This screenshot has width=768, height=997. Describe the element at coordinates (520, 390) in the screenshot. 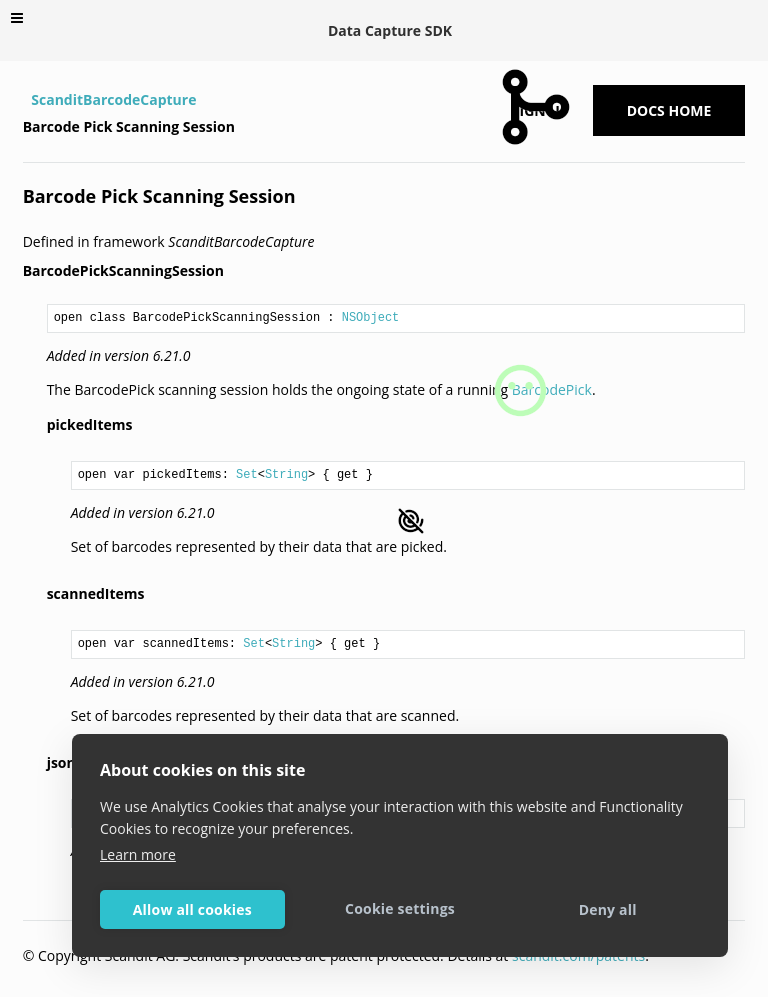

I see `select a neutral or blank reaction` at that location.